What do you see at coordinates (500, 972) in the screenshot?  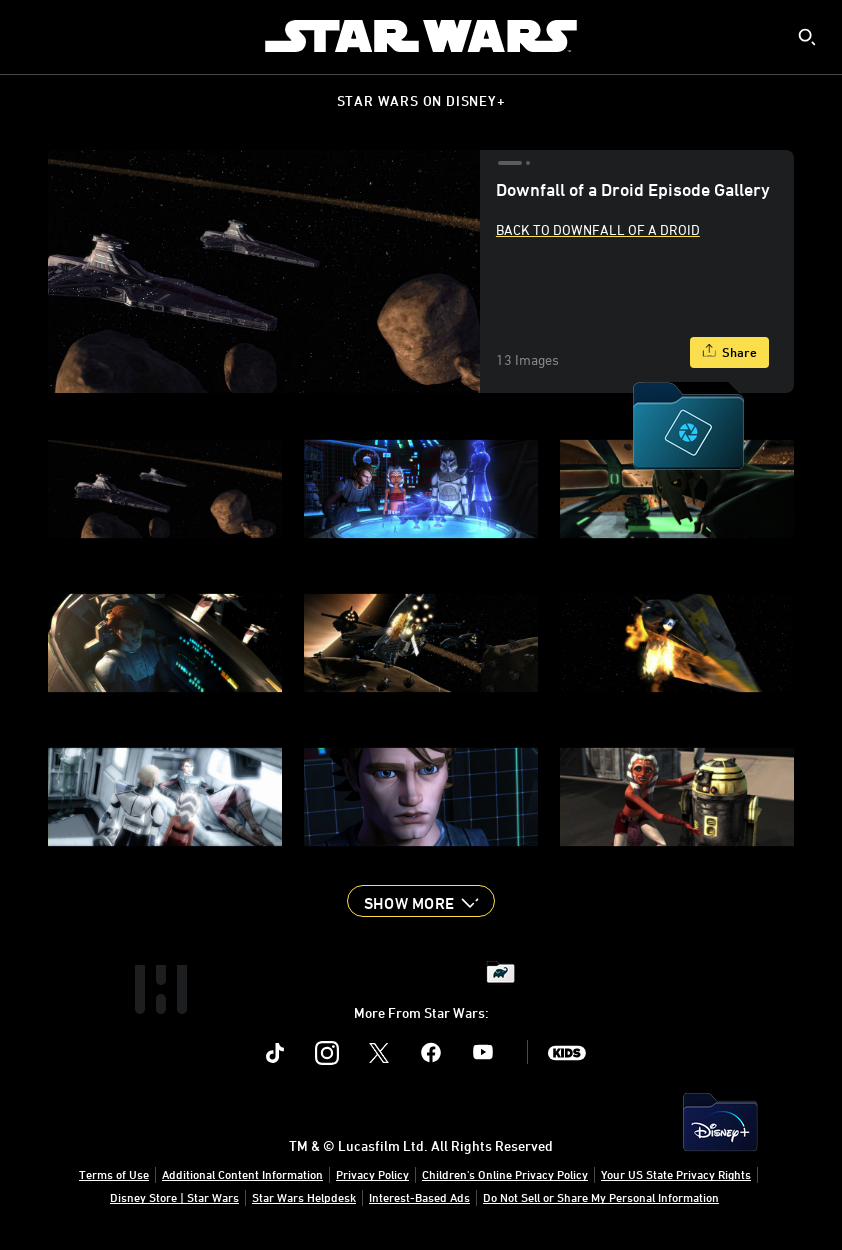 I see `folder containing gradle build files` at bounding box center [500, 972].